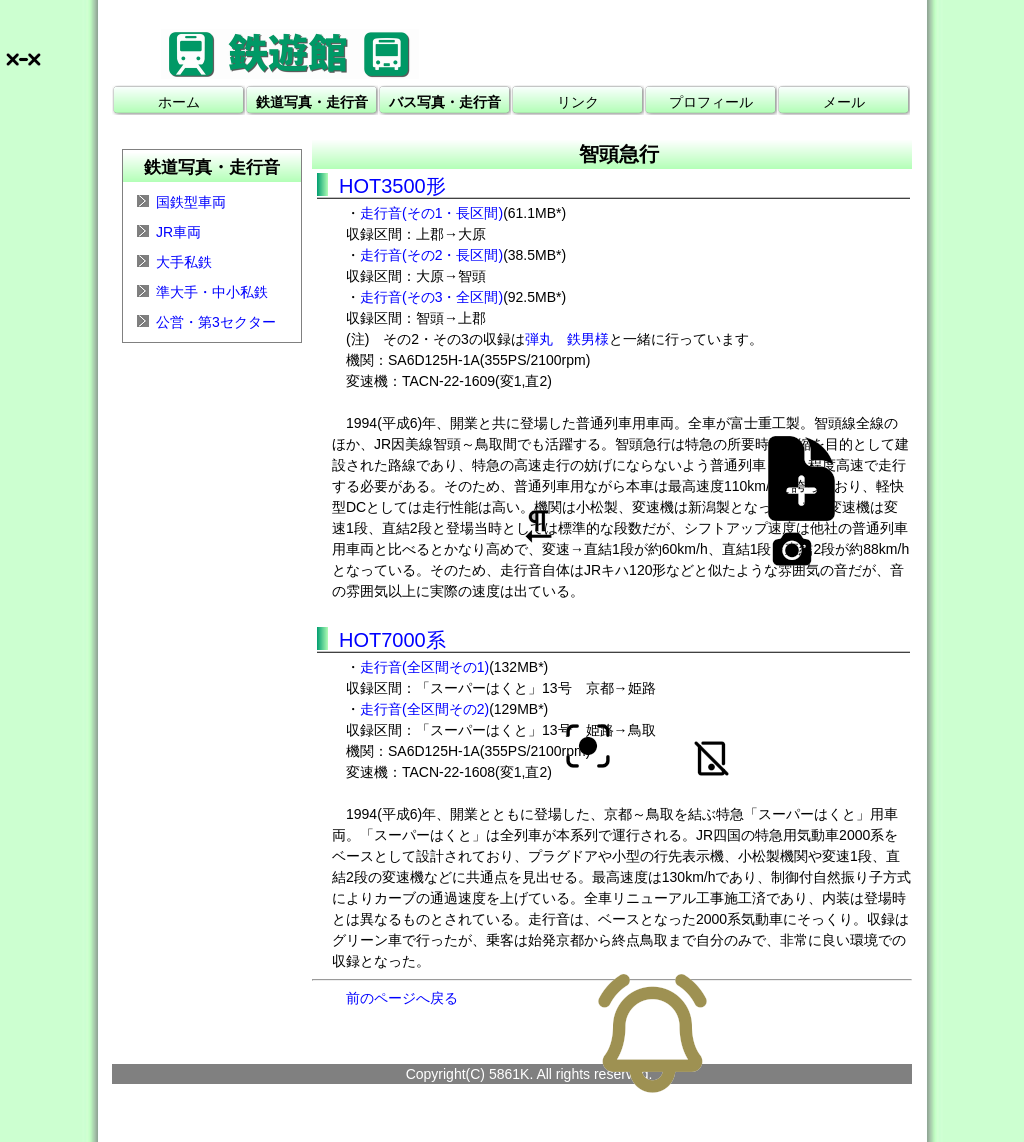  What do you see at coordinates (792, 549) in the screenshot?
I see `take a photo` at bounding box center [792, 549].